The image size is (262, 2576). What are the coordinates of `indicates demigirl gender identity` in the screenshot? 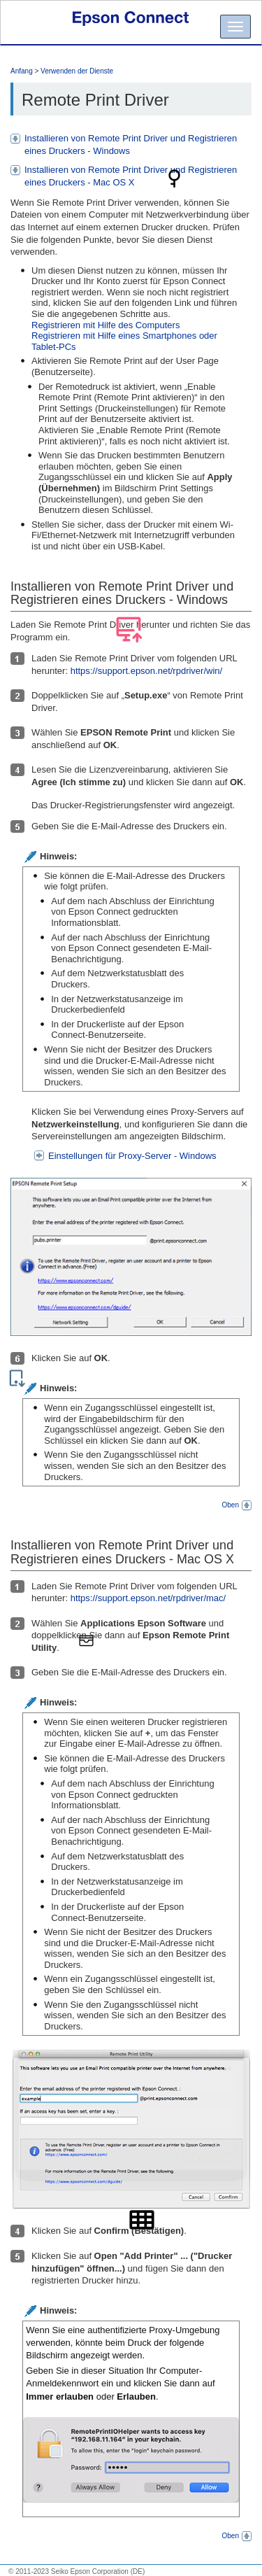 It's located at (174, 178).